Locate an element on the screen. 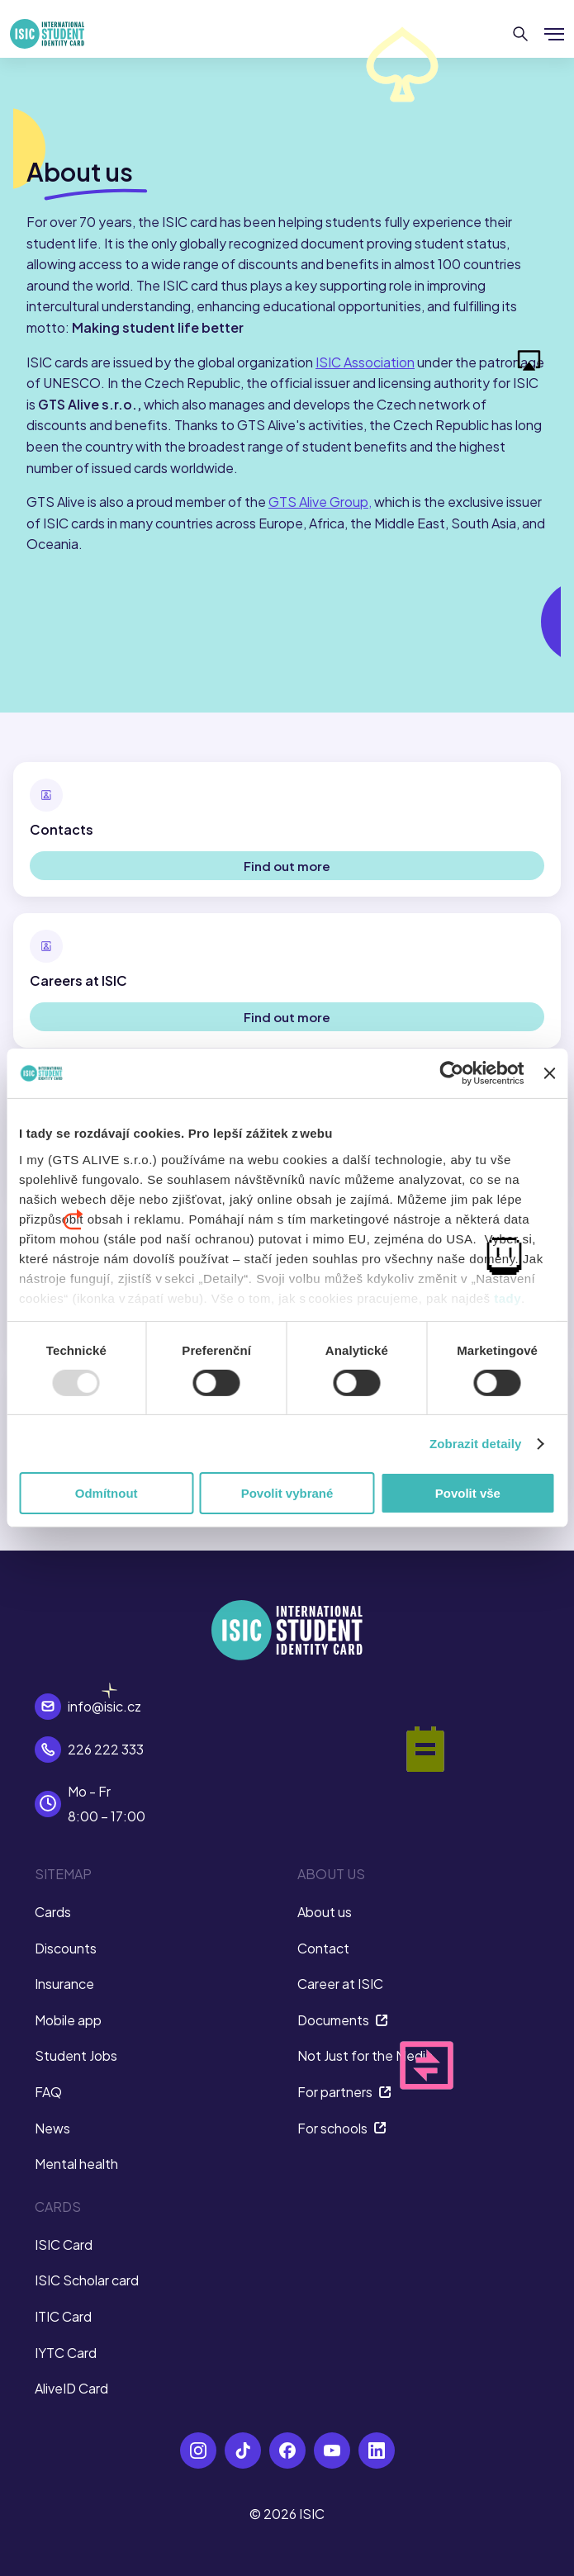 The width and height of the screenshot is (574, 2576). stream content to an airplay-enabled device is located at coordinates (529, 360).